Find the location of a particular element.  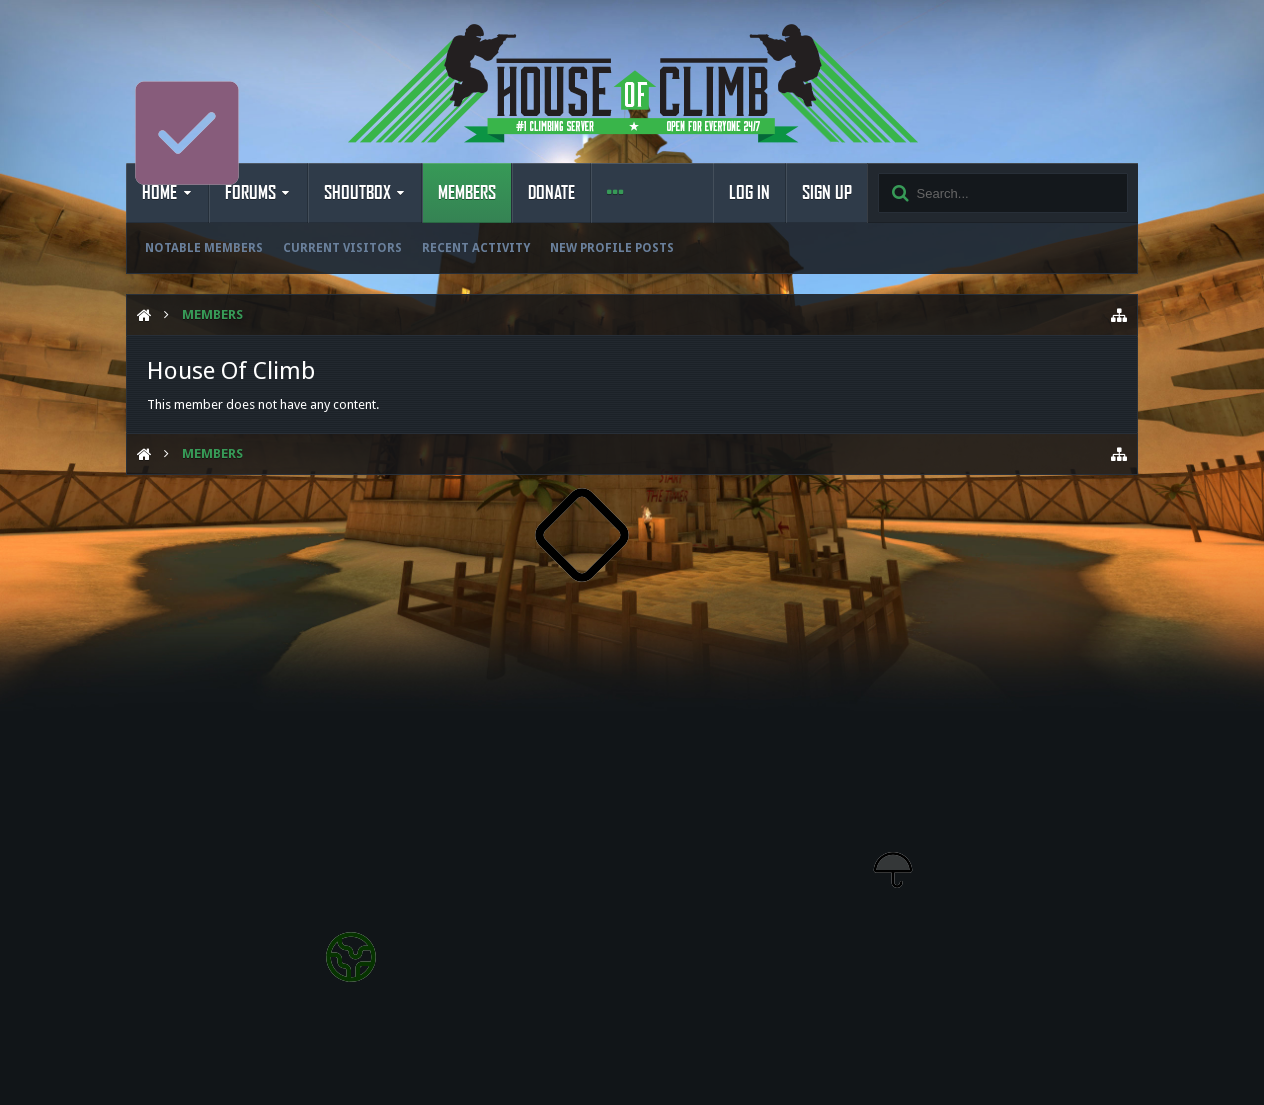

indicates premium or VIP membership status is located at coordinates (582, 535).